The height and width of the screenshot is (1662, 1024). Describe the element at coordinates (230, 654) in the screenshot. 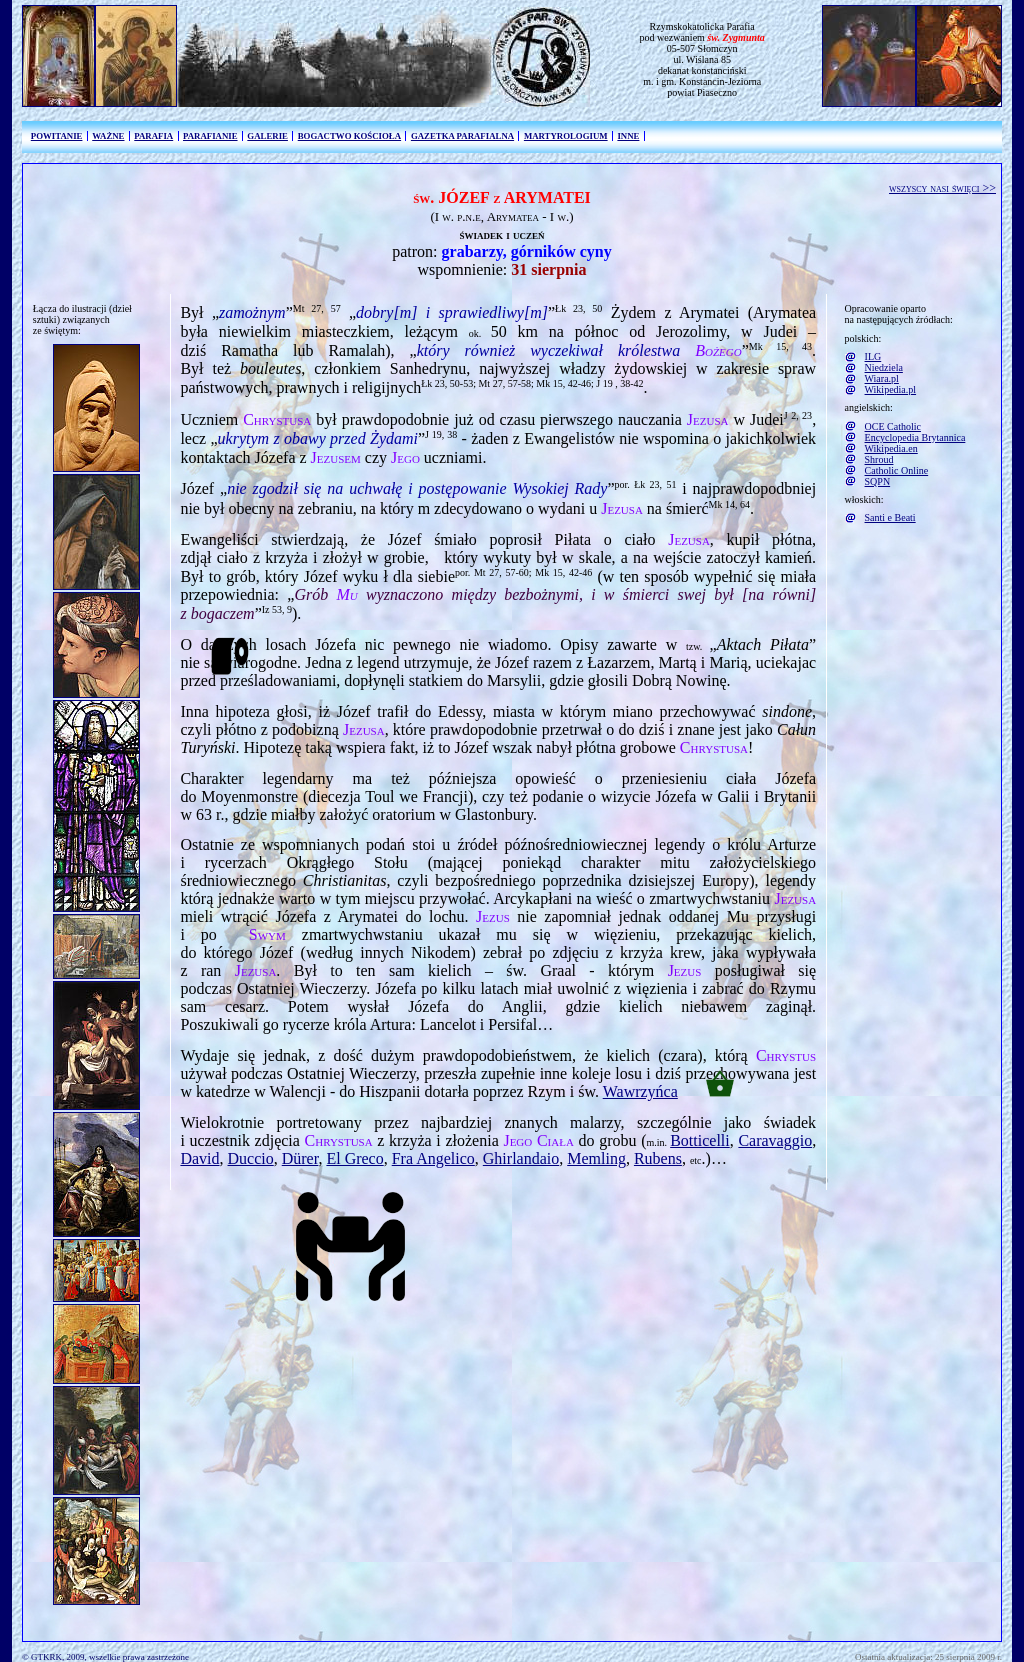

I see `toilet paper or bathroom supplies indicator` at that location.